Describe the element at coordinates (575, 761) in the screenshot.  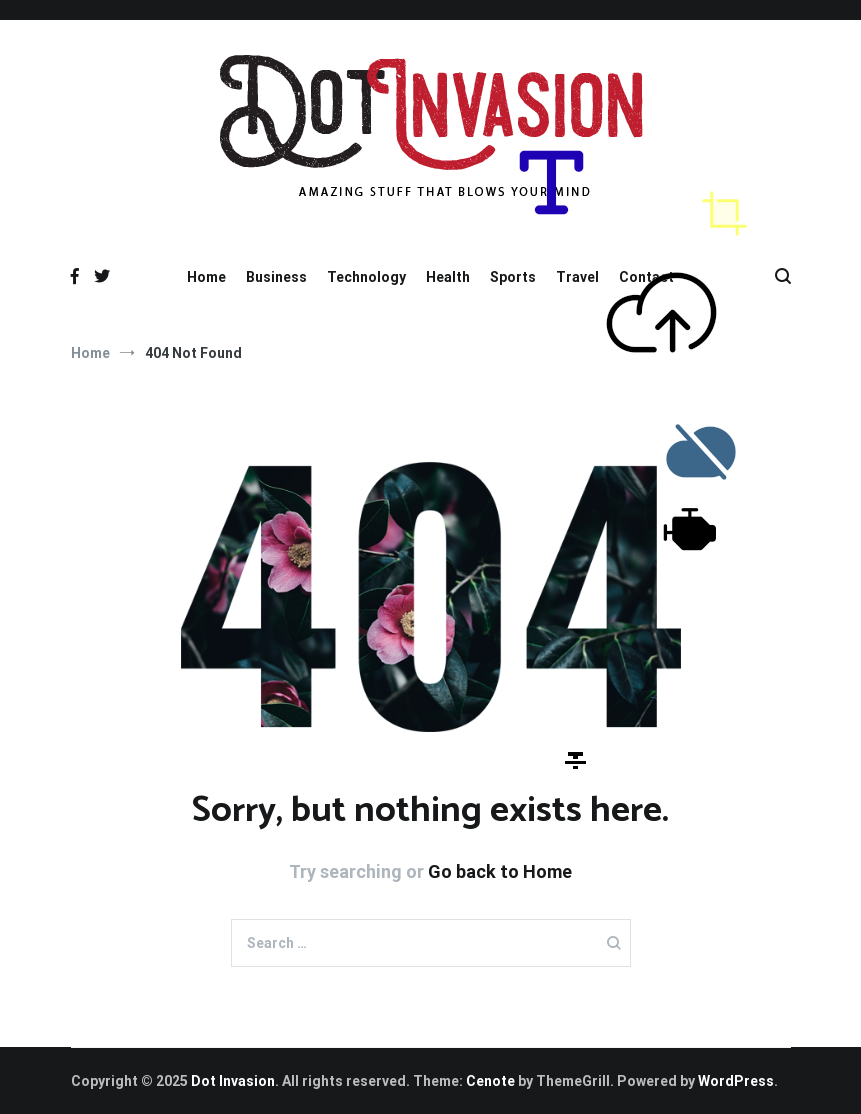
I see `apply strikethrough formatting to selected text` at that location.